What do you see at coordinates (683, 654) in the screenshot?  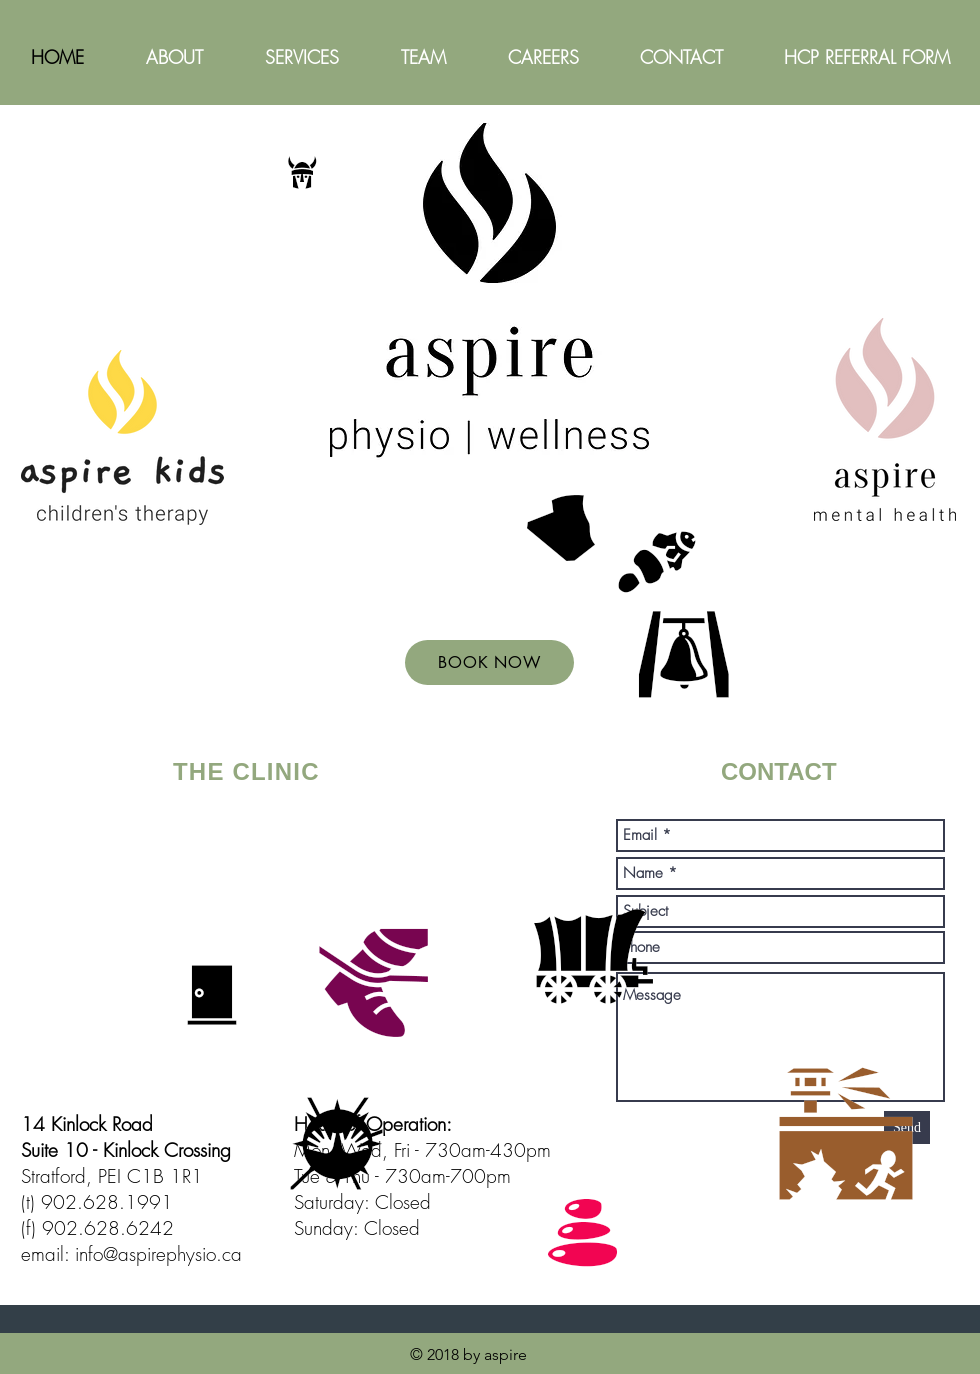 I see `carillon or bell tower instrument` at bounding box center [683, 654].